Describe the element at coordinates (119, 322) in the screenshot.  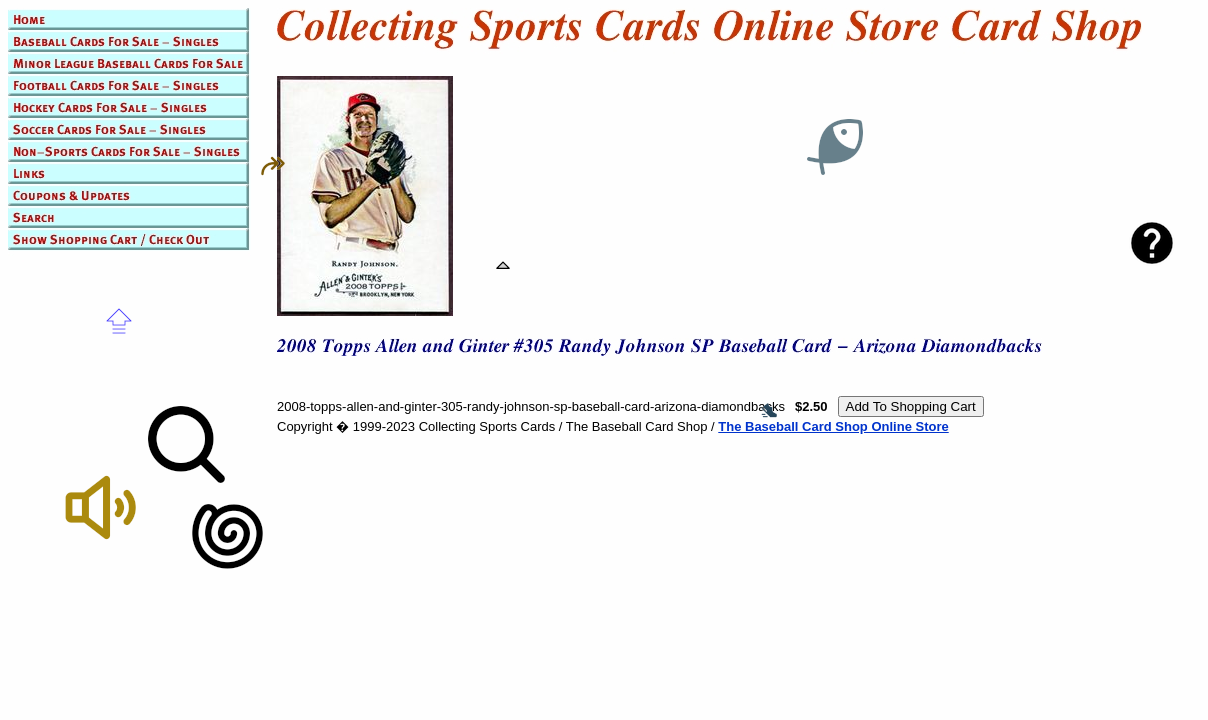
I see `upload multiple files or items` at that location.